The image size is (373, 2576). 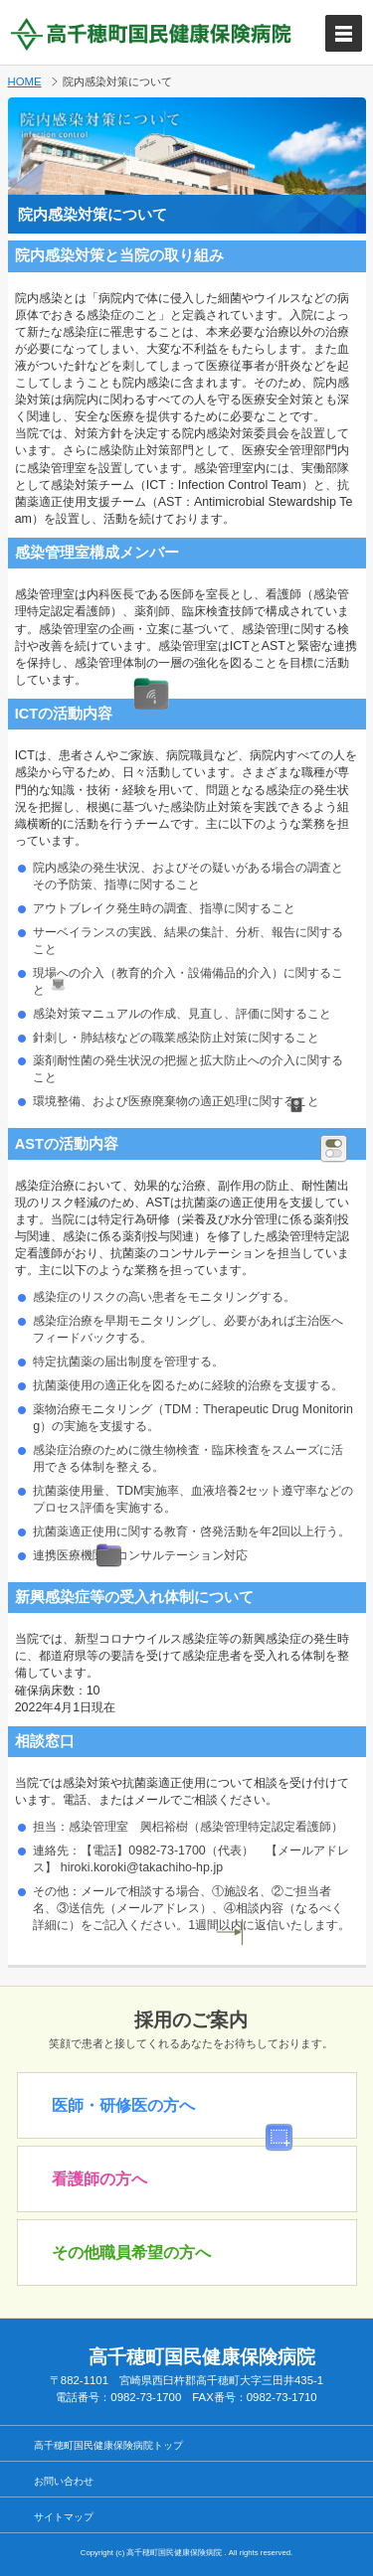 What do you see at coordinates (333, 1148) in the screenshot?
I see `open system tweaks or settings customization` at bounding box center [333, 1148].